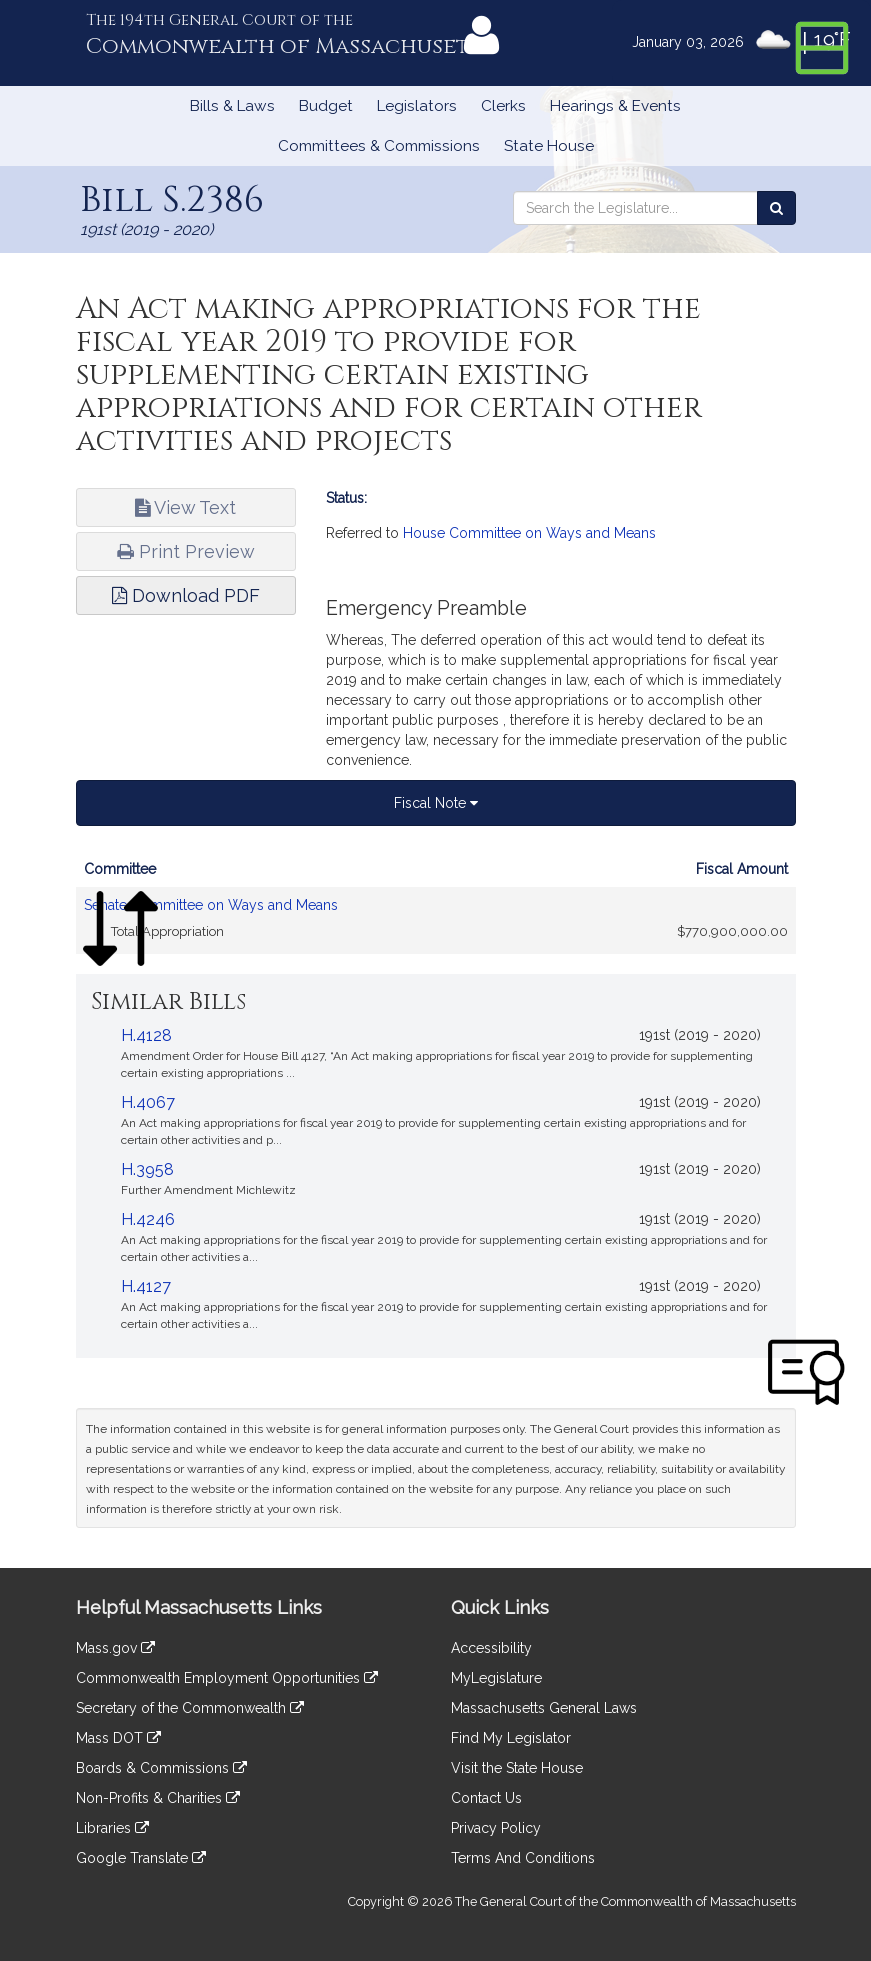 The width and height of the screenshot is (871, 1961). Describe the element at coordinates (822, 48) in the screenshot. I see `split view horizontally` at that location.